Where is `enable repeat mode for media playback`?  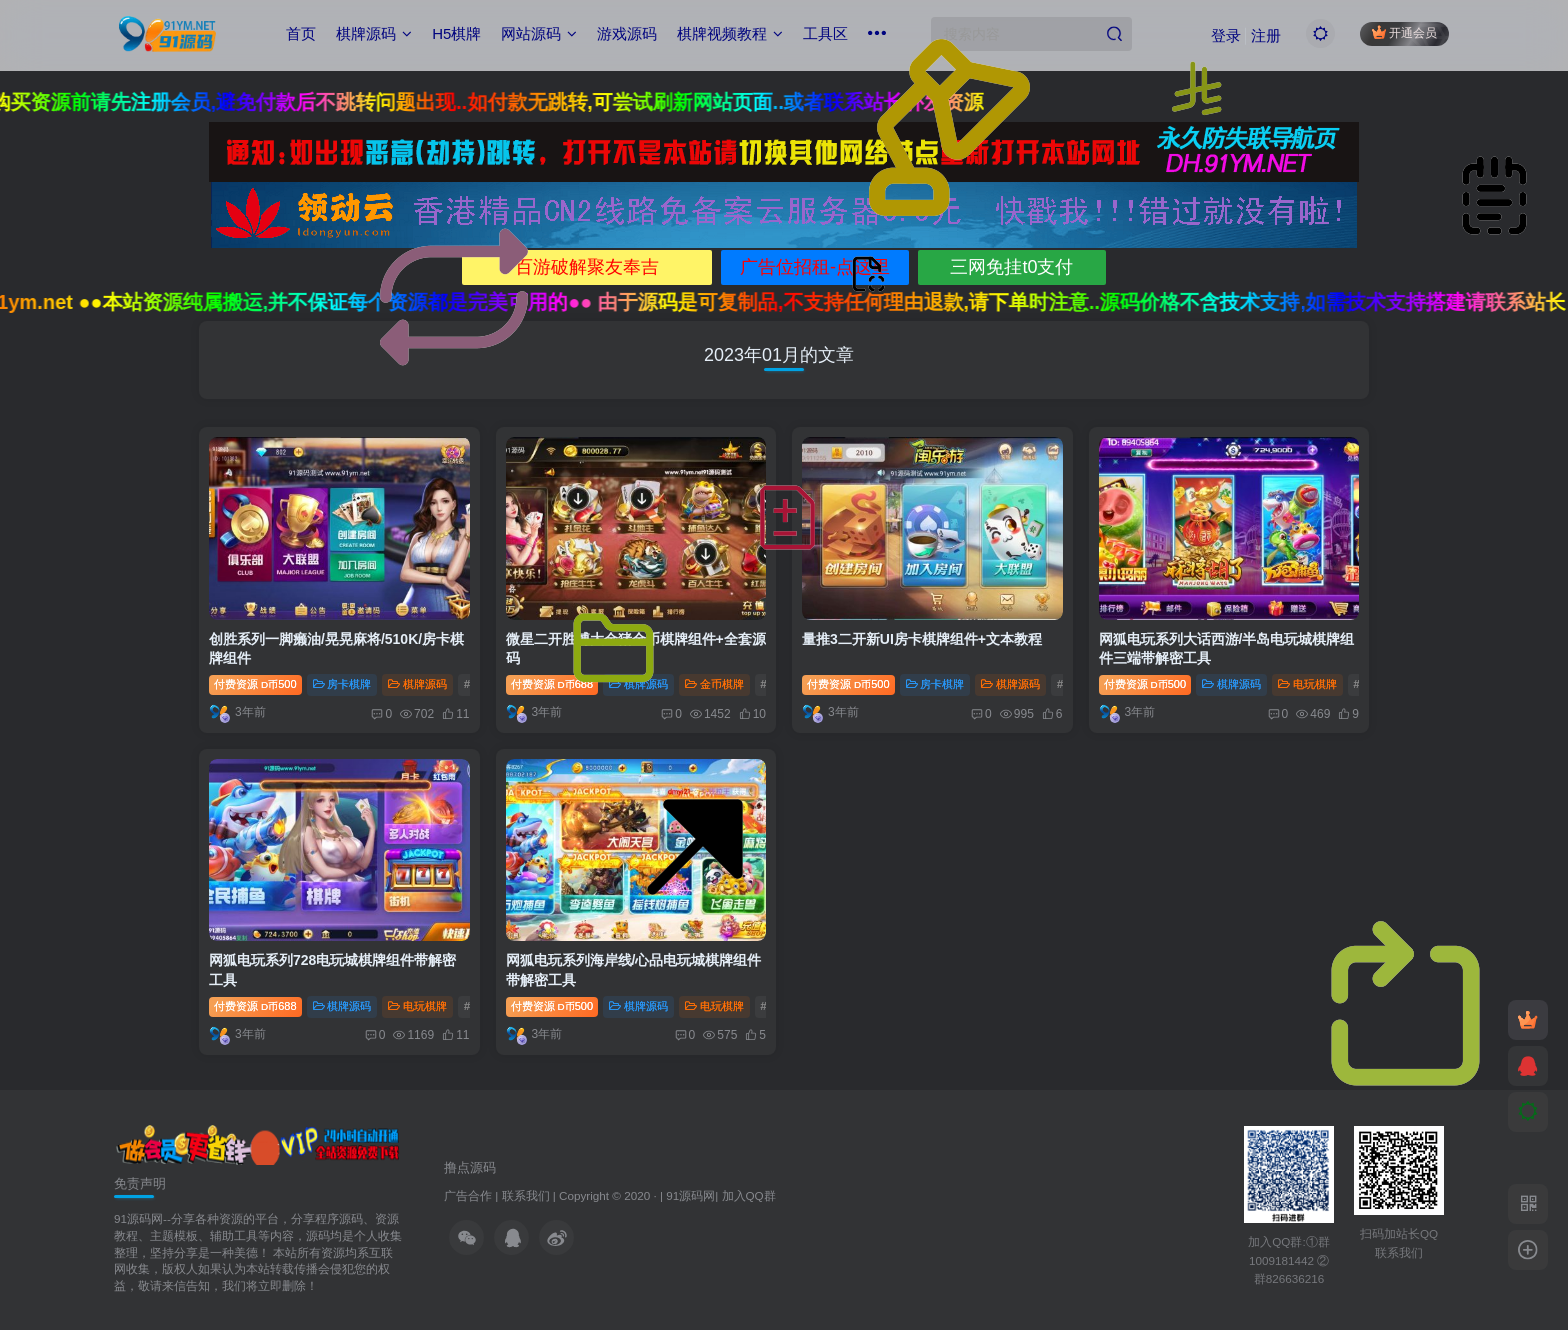
enable repeat mode for media playback is located at coordinates (454, 297).